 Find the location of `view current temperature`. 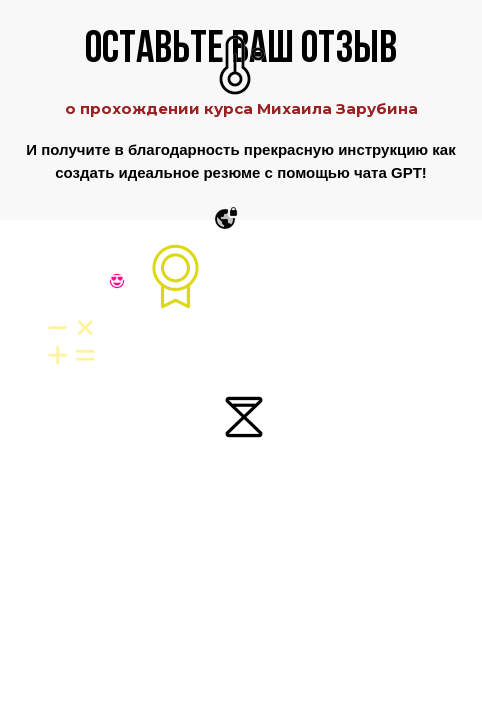

view current temperature is located at coordinates (237, 65).